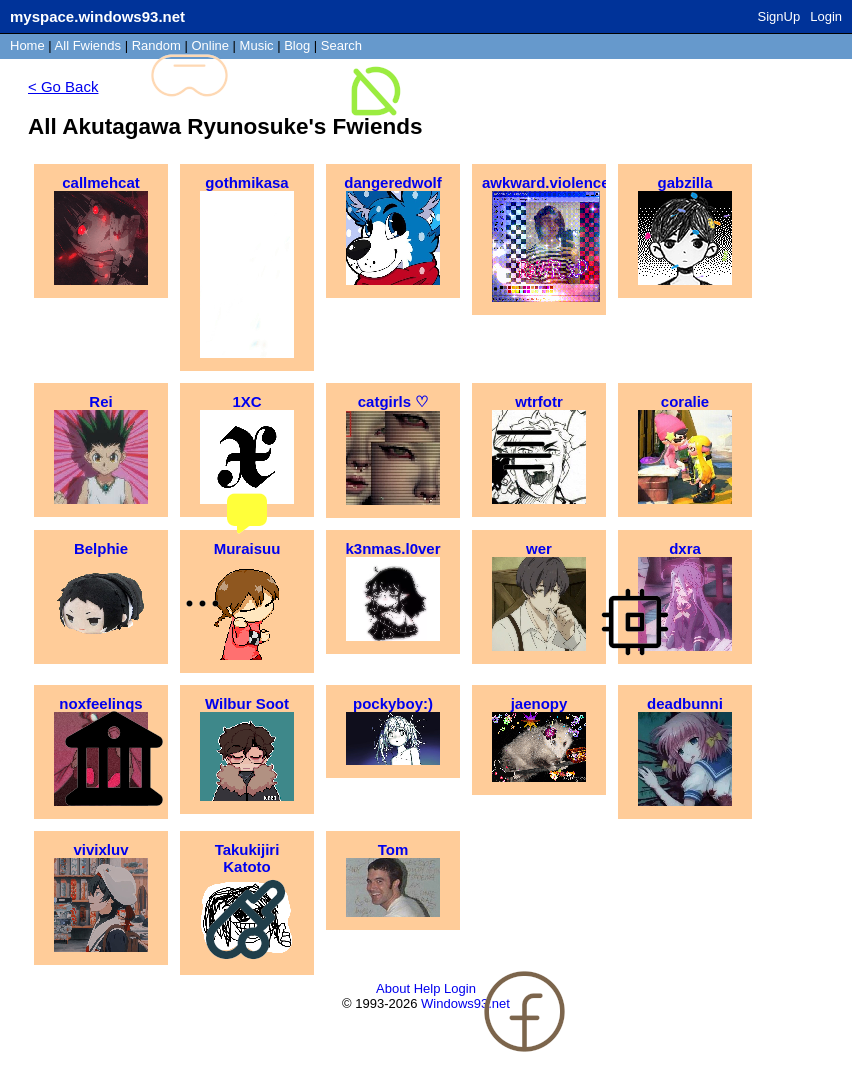  What do you see at coordinates (114, 757) in the screenshot?
I see `access banking or financial services` at bounding box center [114, 757].